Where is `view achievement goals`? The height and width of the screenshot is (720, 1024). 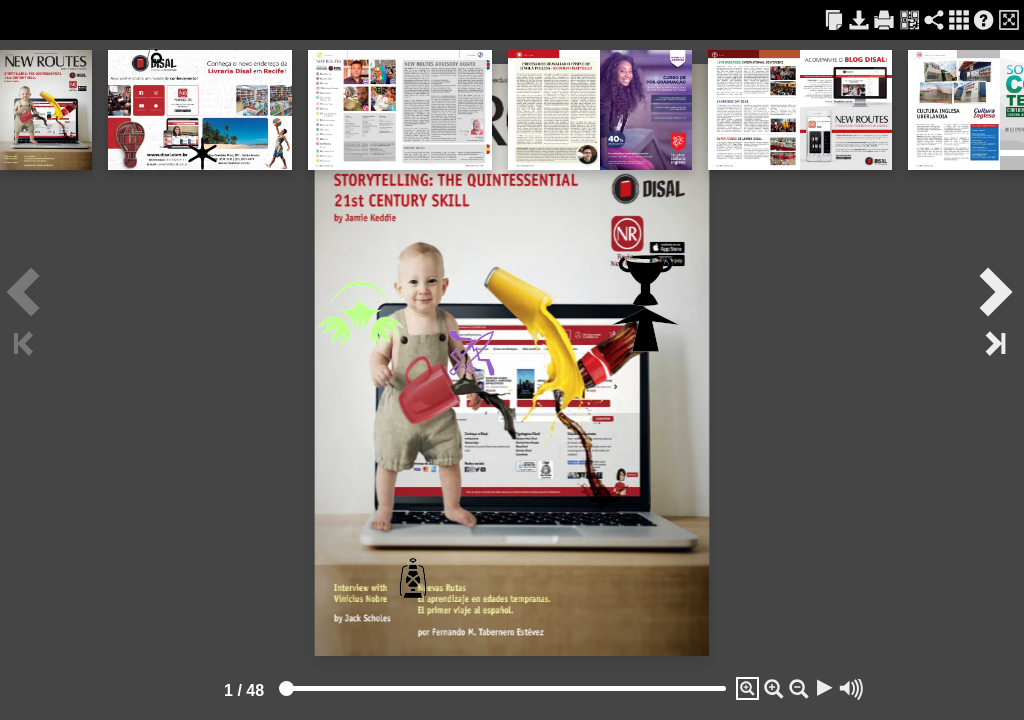
view achievement goals is located at coordinates (645, 303).